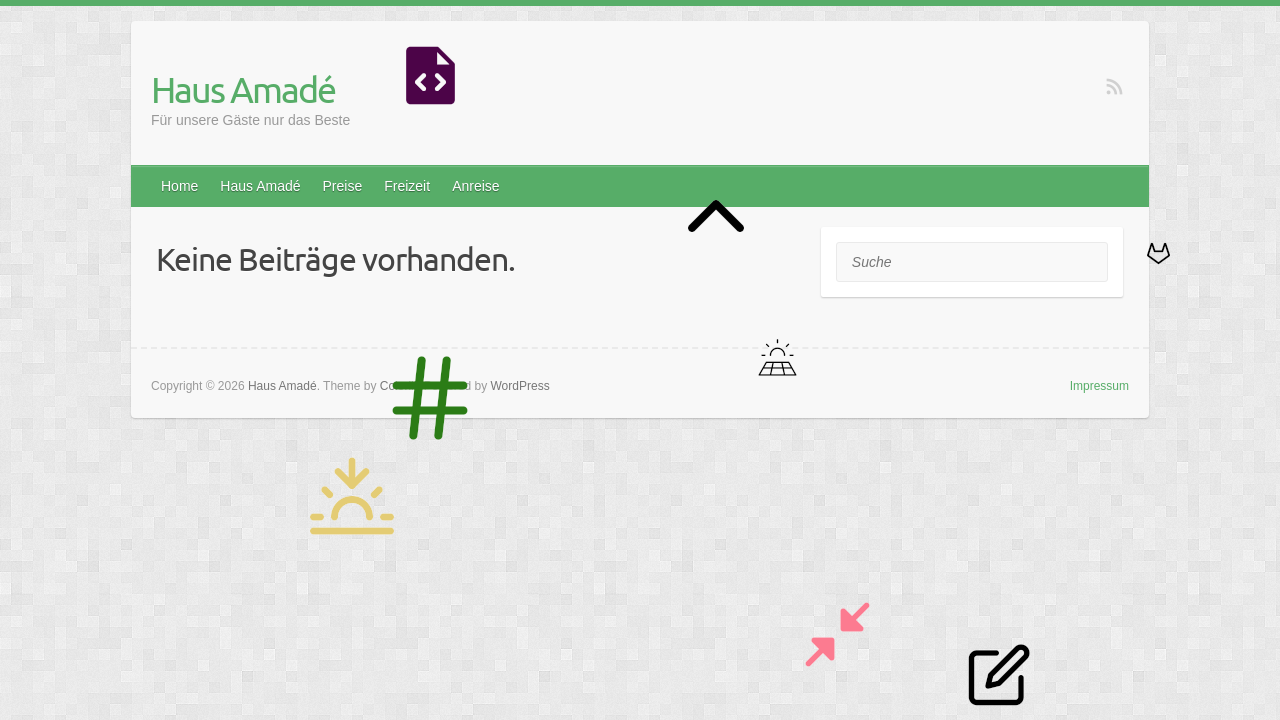 This screenshot has width=1280, height=720. Describe the element at coordinates (1158, 253) in the screenshot. I see `open GitLab repository` at that location.